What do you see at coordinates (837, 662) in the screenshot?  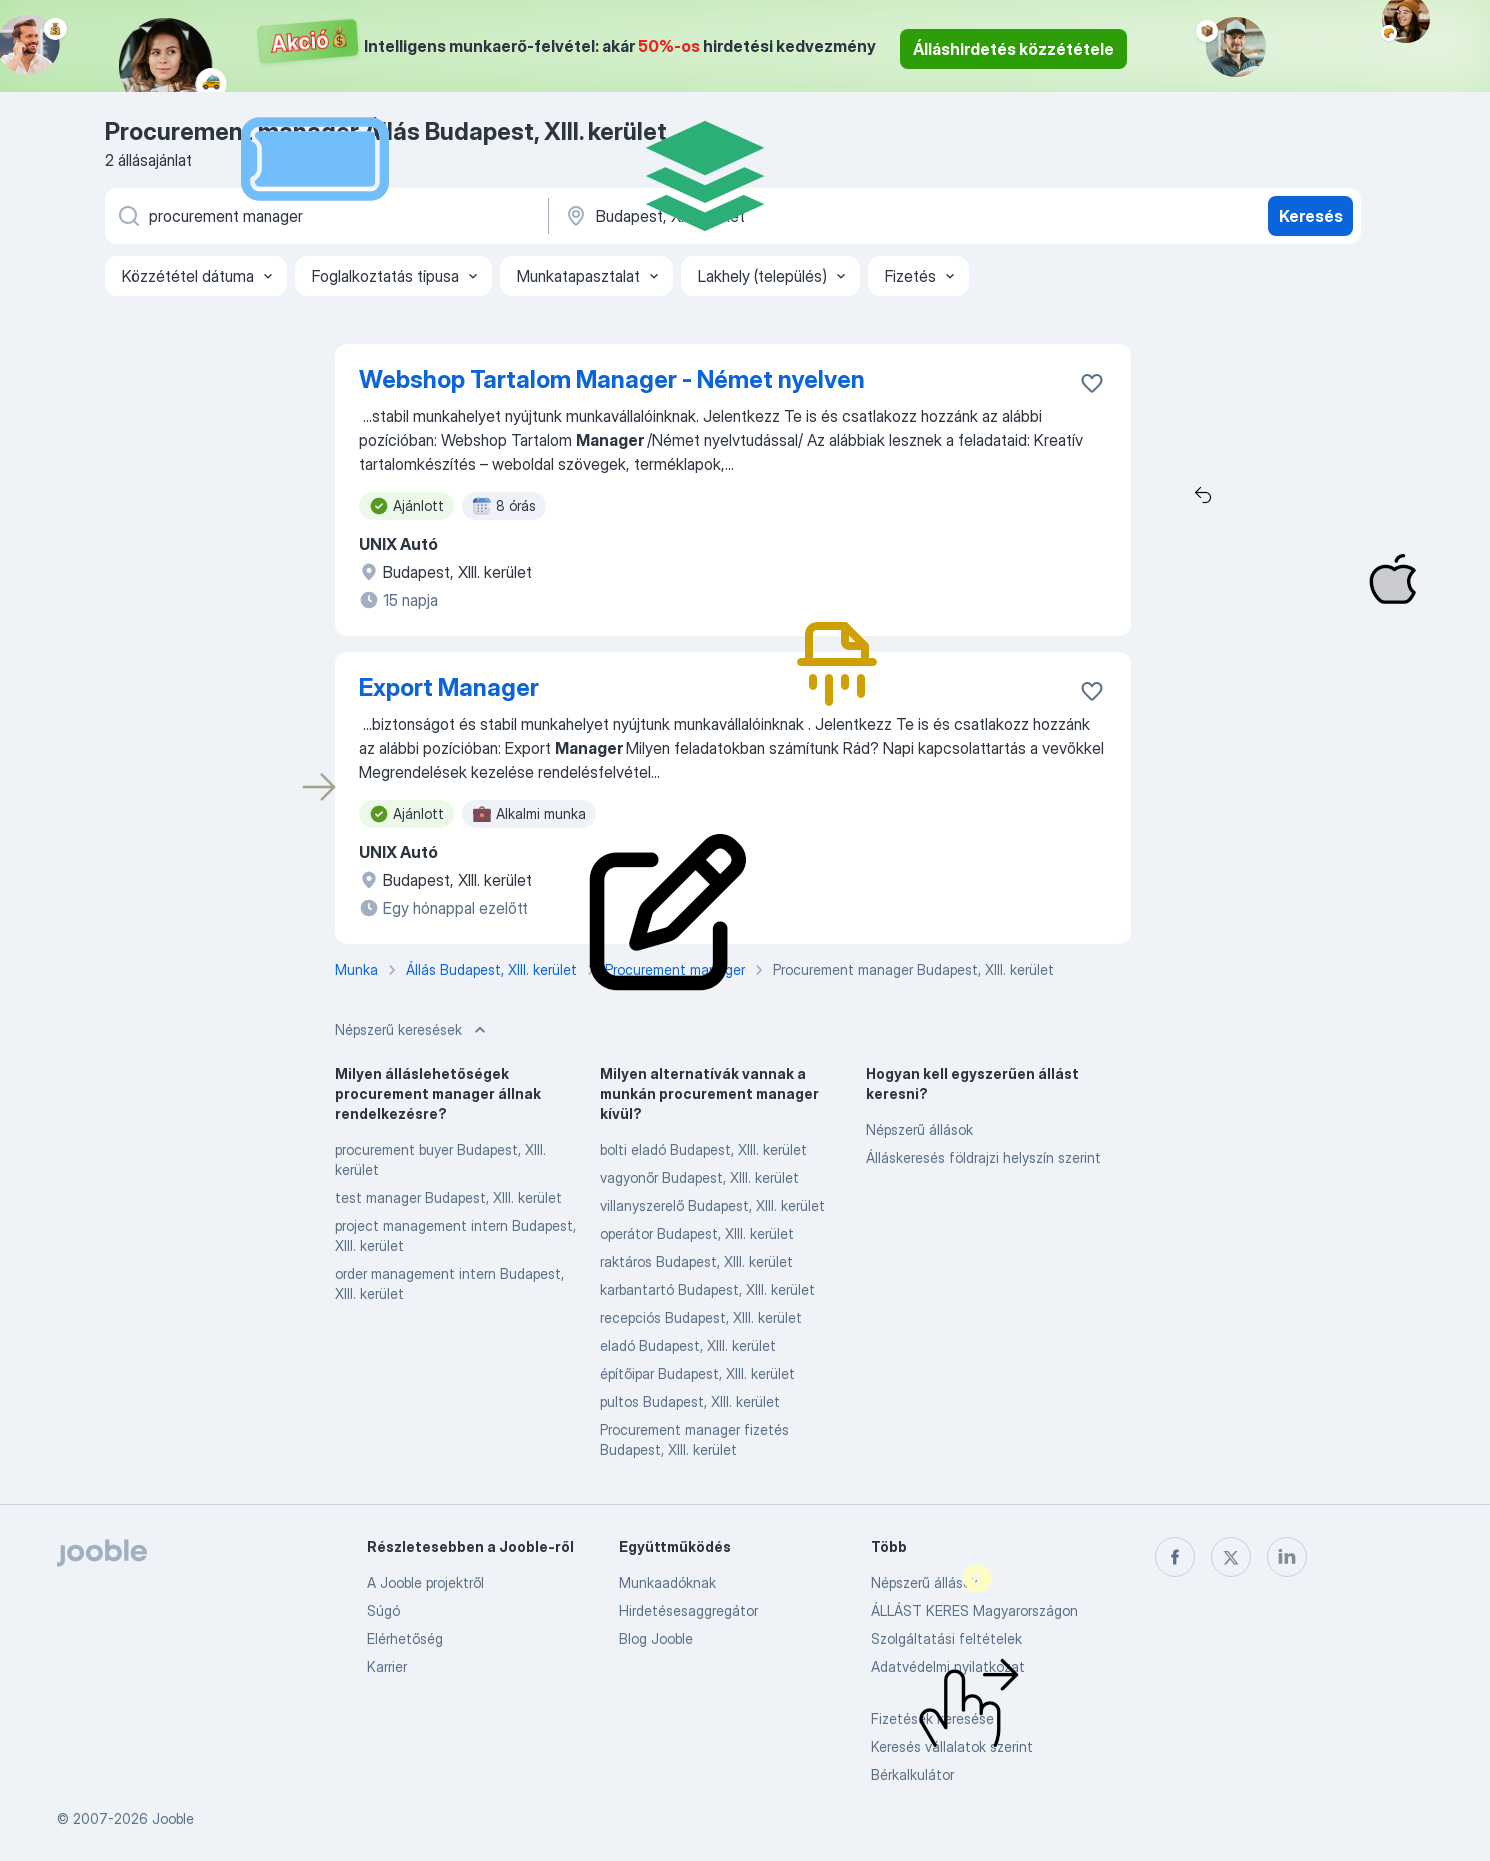 I see `permanently delete a file` at bounding box center [837, 662].